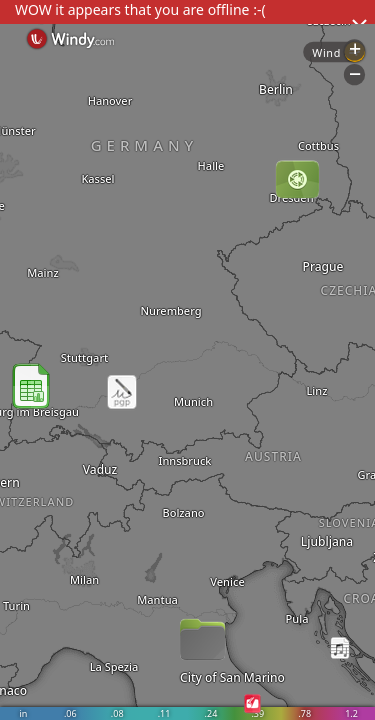  Describe the element at coordinates (340, 648) in the screenshot. I see `an iMelody audio file` at that location.